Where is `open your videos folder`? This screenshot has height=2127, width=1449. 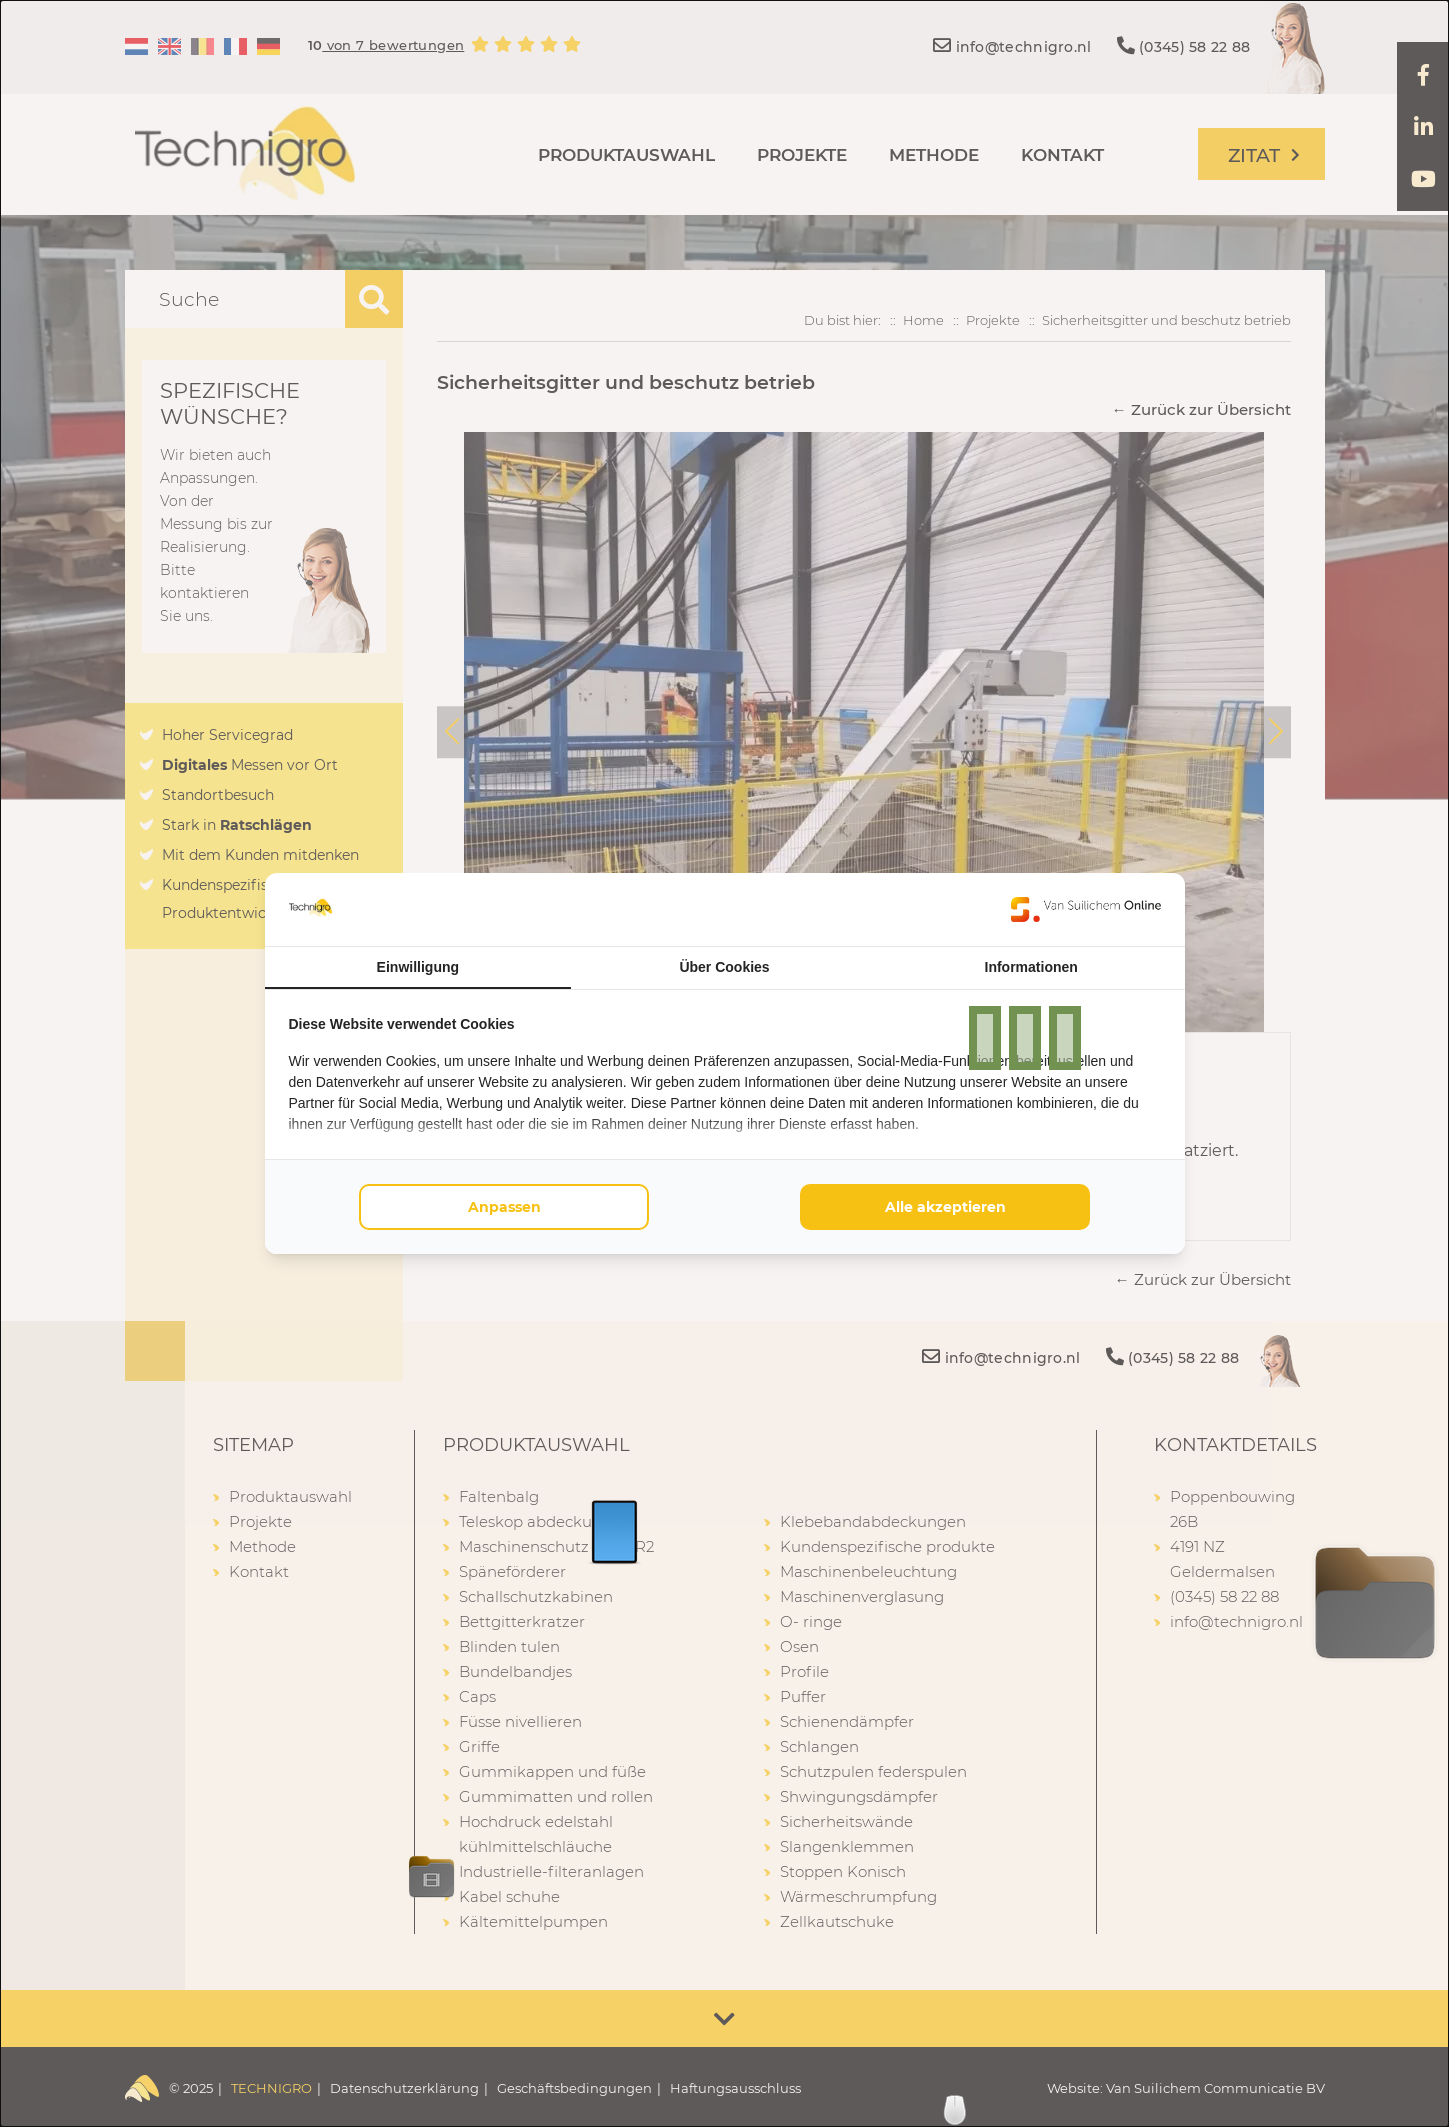
open your videos folder is located at coordinates (431, 1876).